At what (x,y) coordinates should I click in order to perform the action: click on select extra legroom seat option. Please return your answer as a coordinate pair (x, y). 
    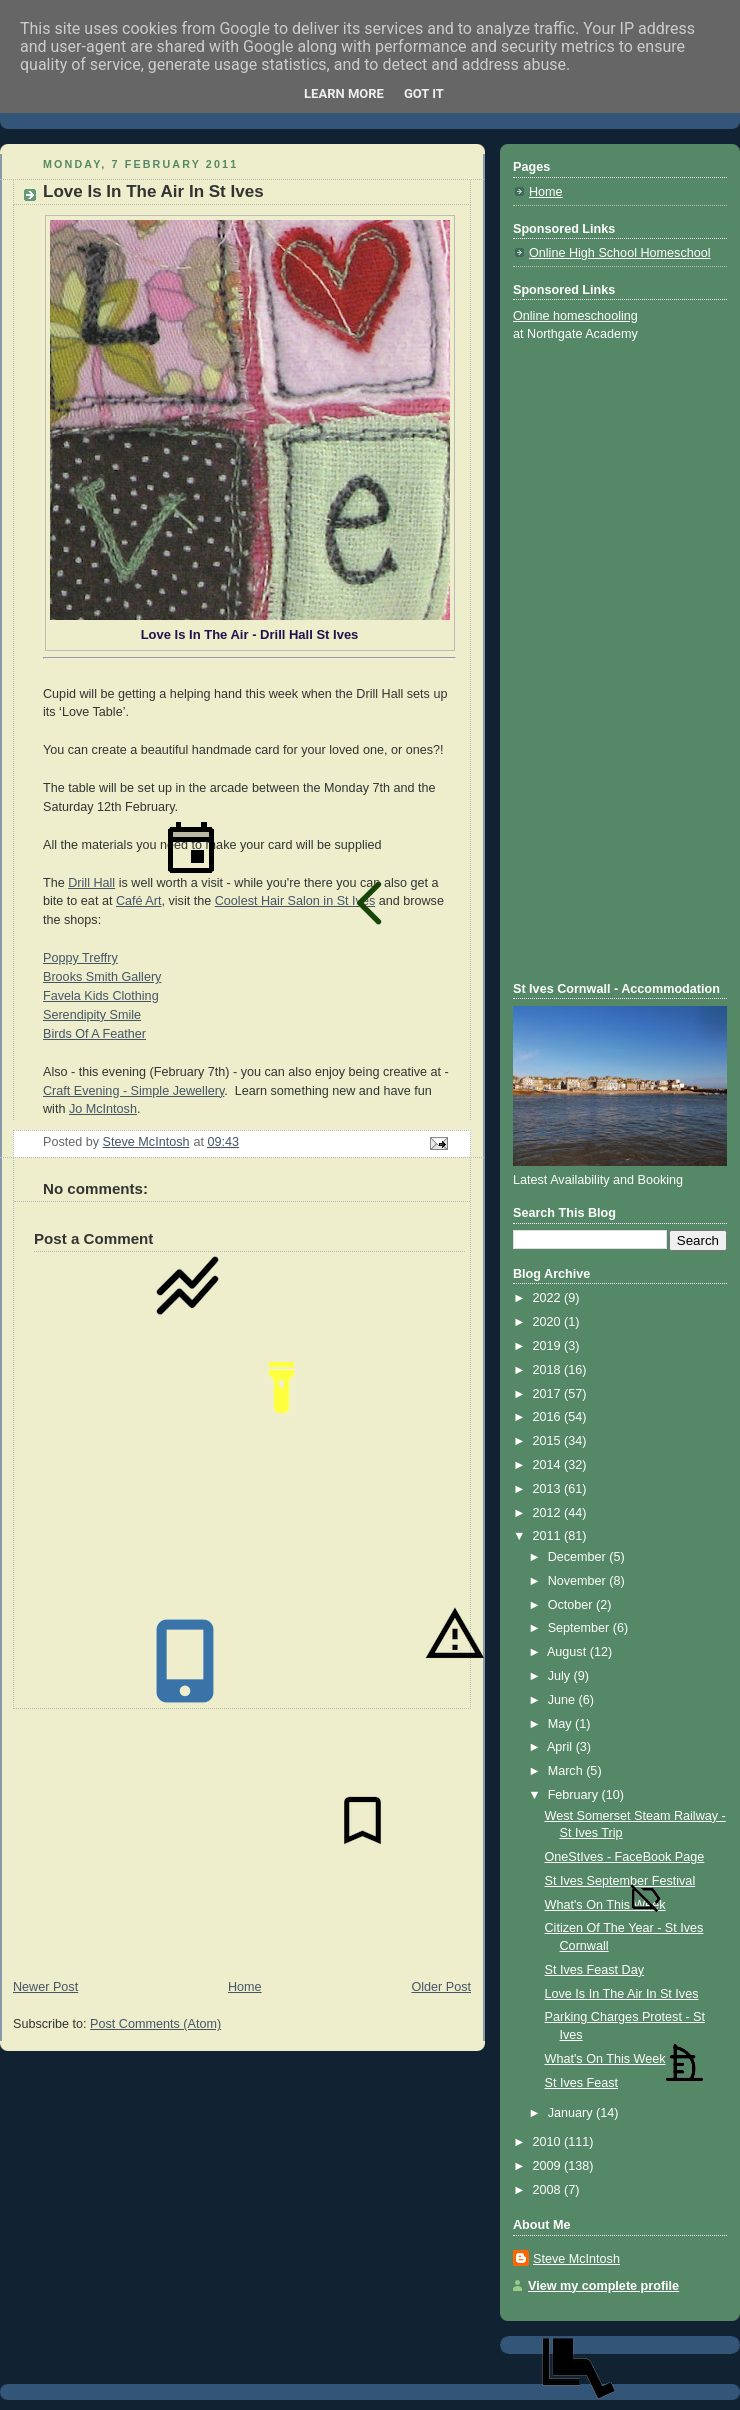
    Looking at the image, I should click on (576, 2368).